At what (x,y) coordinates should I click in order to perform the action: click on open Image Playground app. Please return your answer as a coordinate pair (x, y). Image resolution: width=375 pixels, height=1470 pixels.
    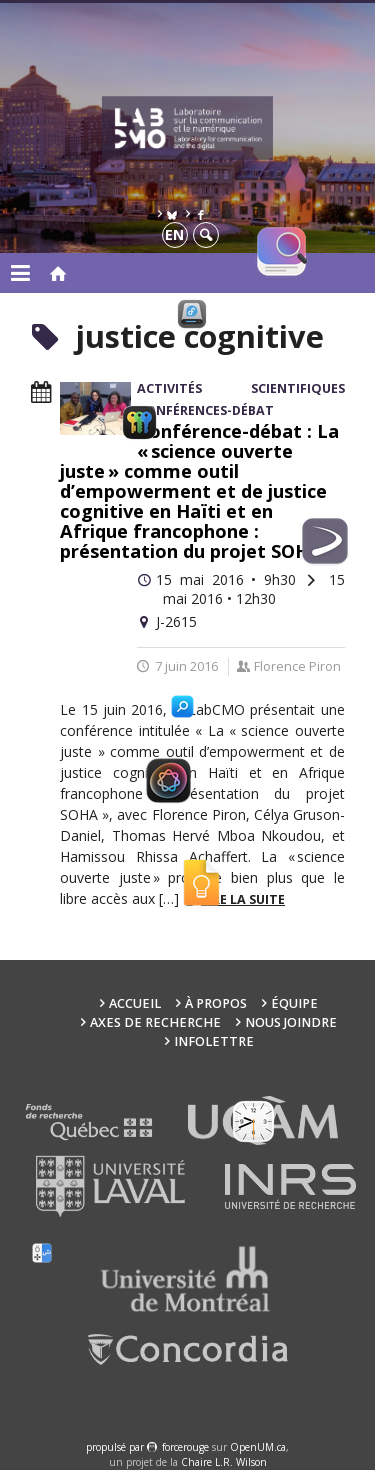
    Looking at the image, I should click on (168, 780).